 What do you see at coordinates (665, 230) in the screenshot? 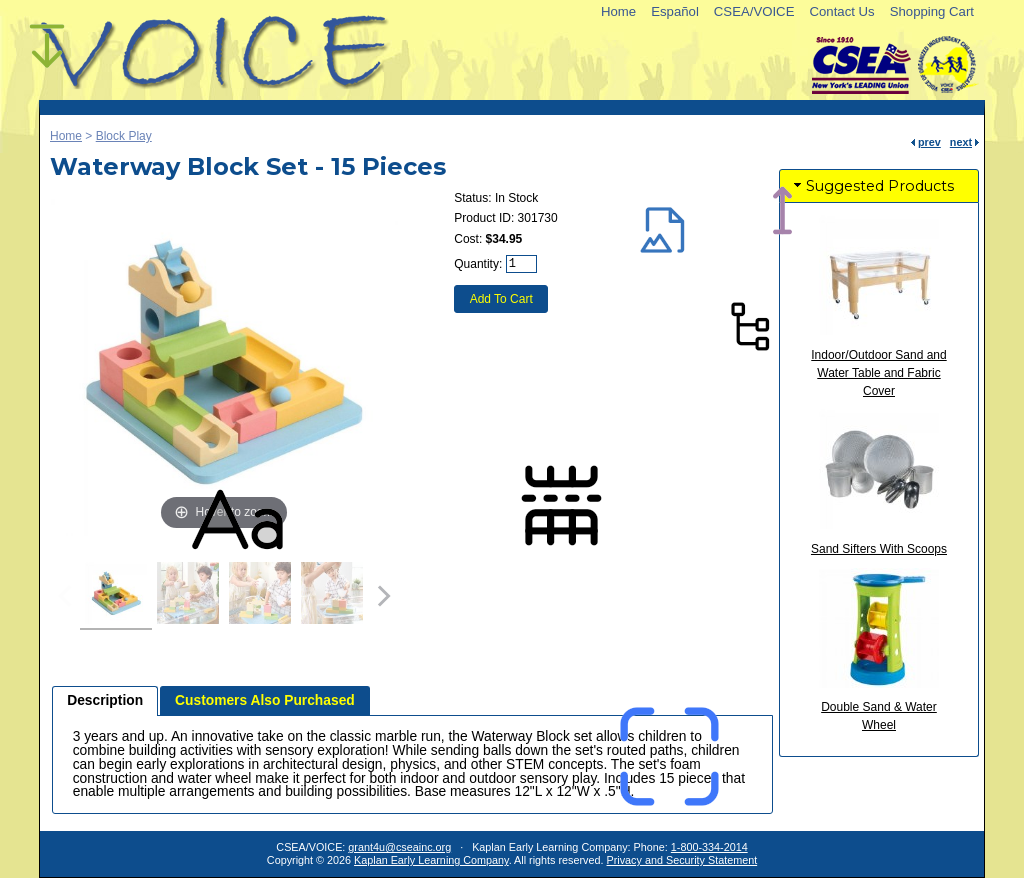
I see `view image file` at bounding box center [665, 230].